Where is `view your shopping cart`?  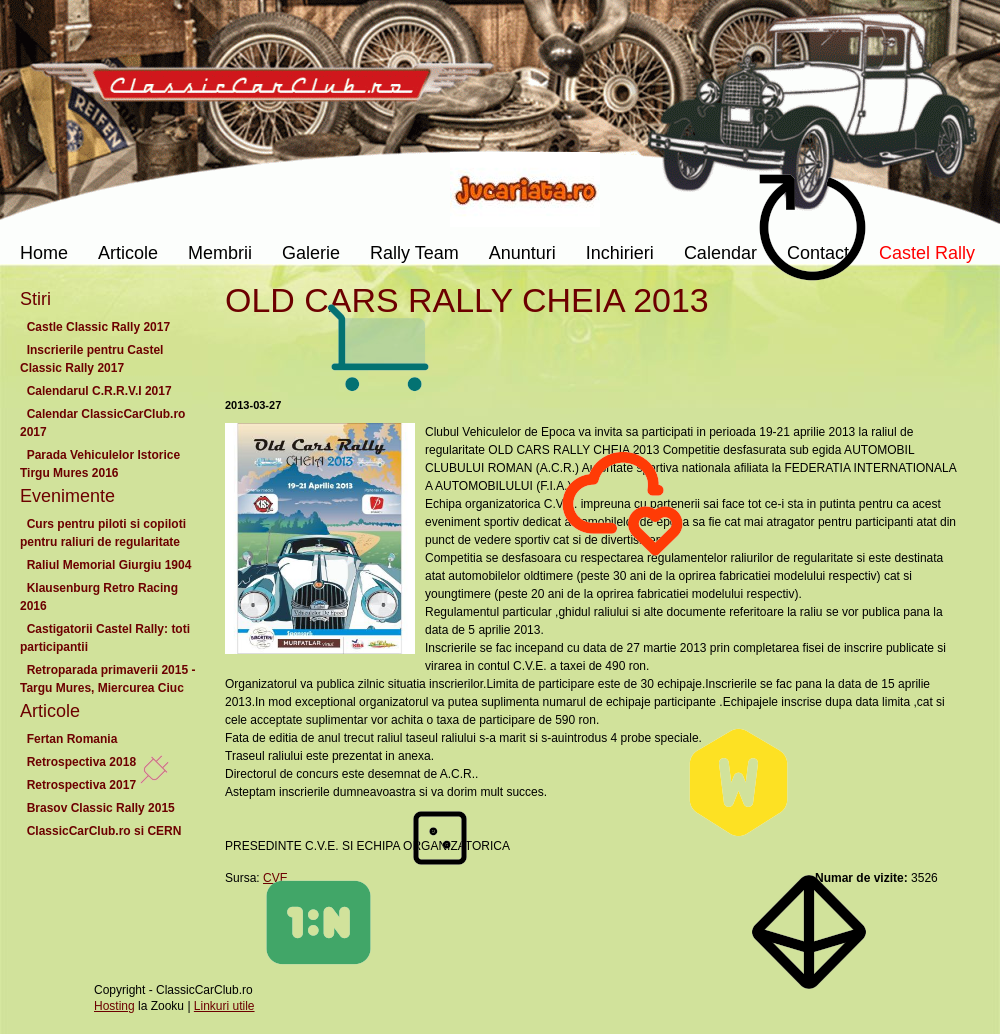
view your shopping cart is located at coordinates (376, 342).